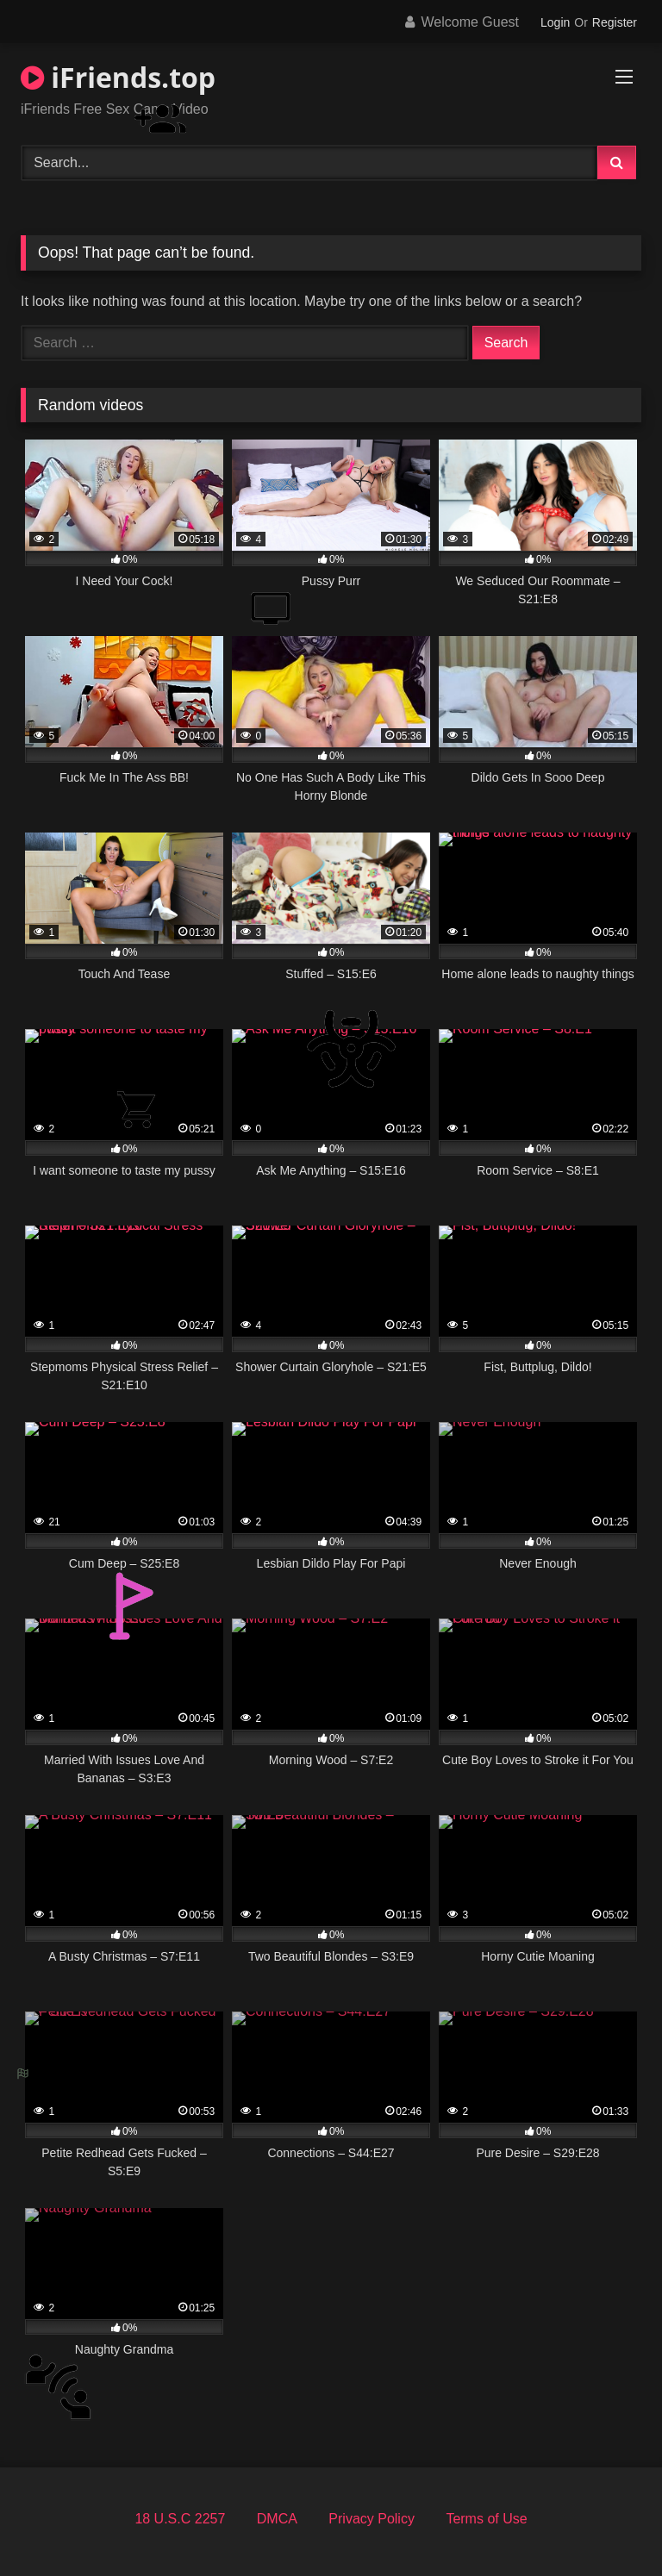 This screenshot has width=662, height=2576. I want to click on connect with others remotely or contactlessly, so click(58, 2386).